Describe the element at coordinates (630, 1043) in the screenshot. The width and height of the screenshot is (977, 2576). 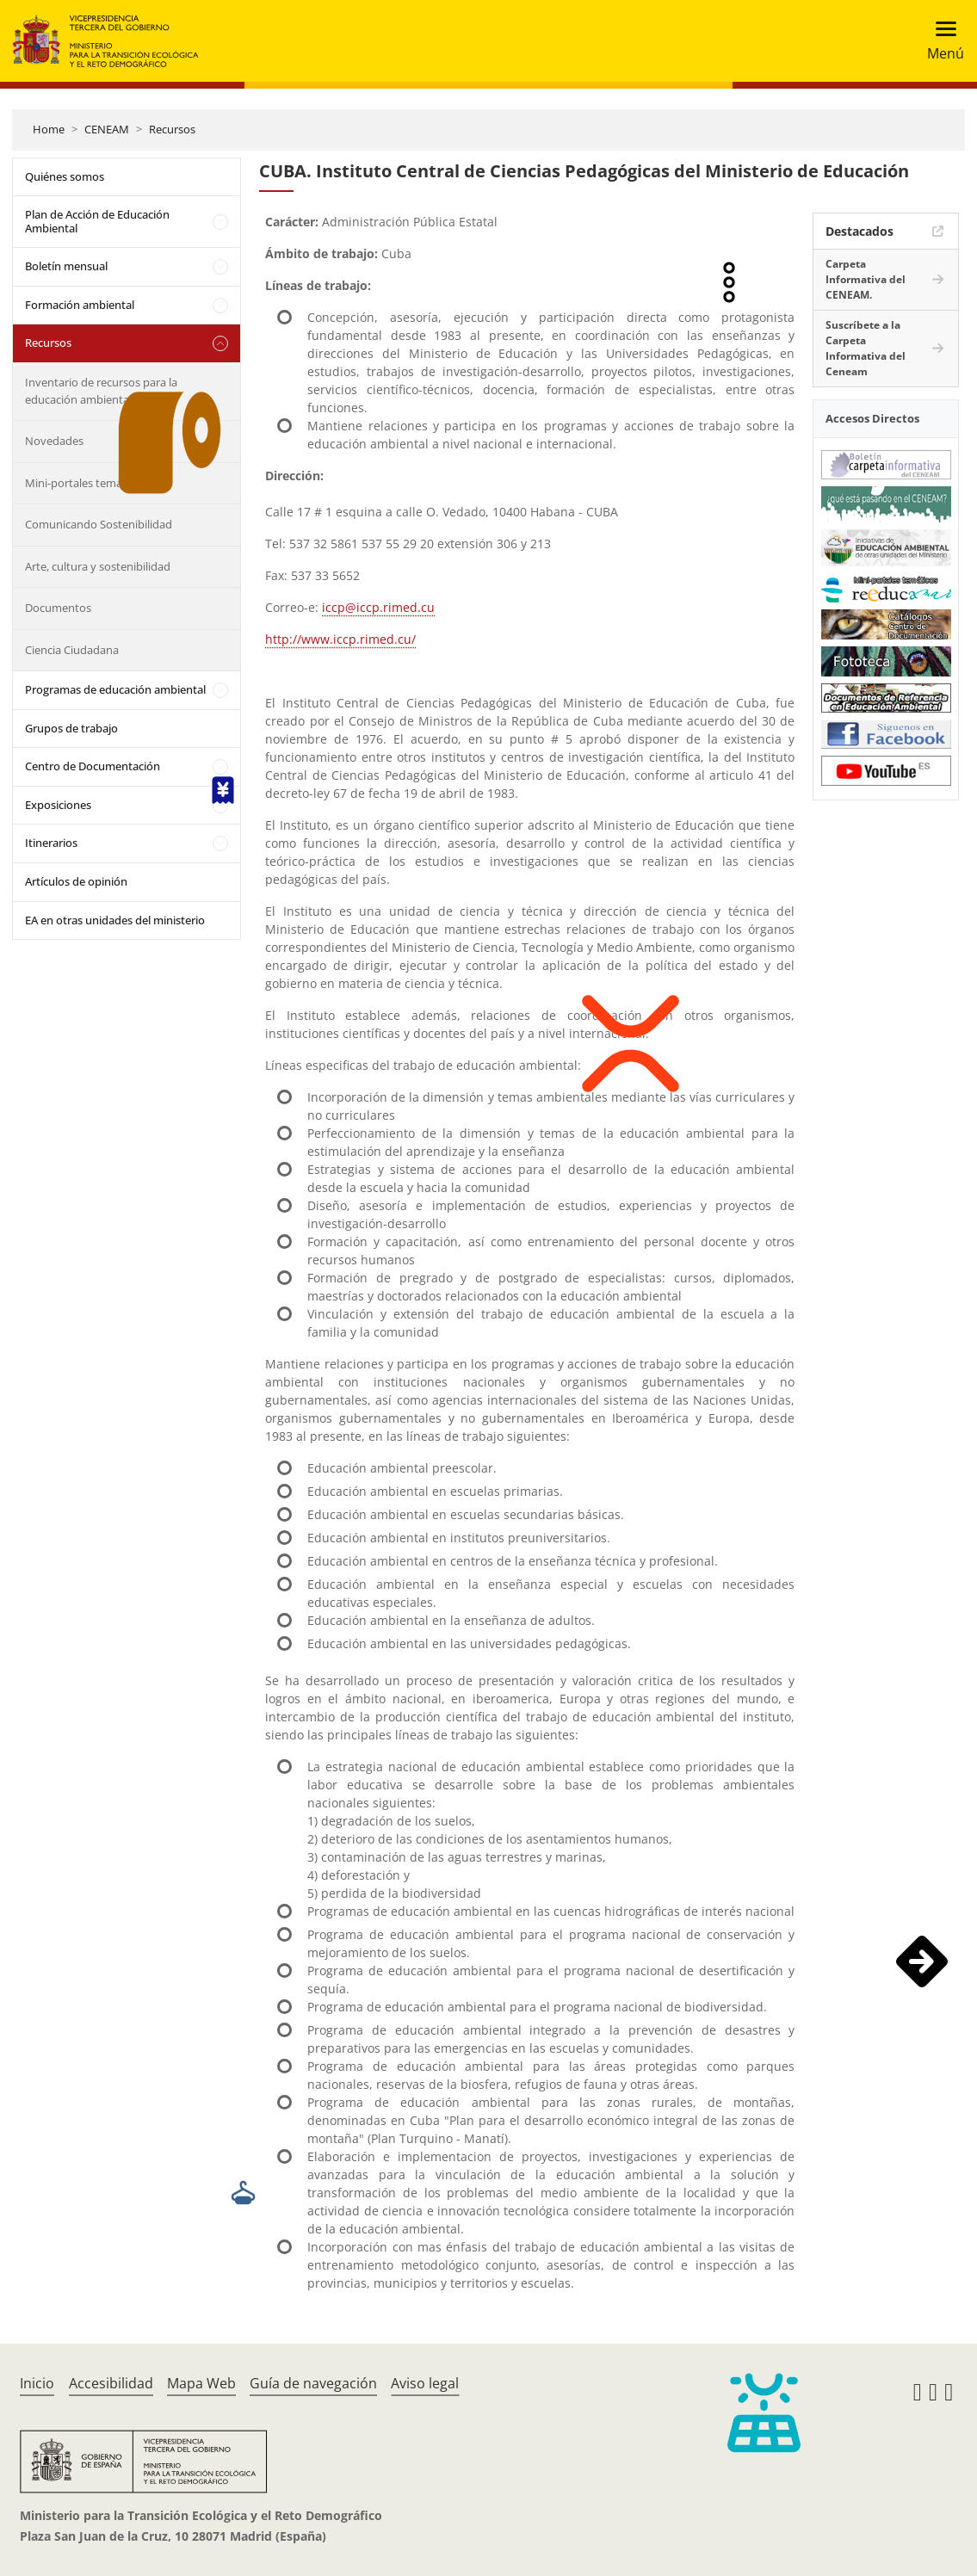
I see `XRP cryptocurrency symbol` at that location.